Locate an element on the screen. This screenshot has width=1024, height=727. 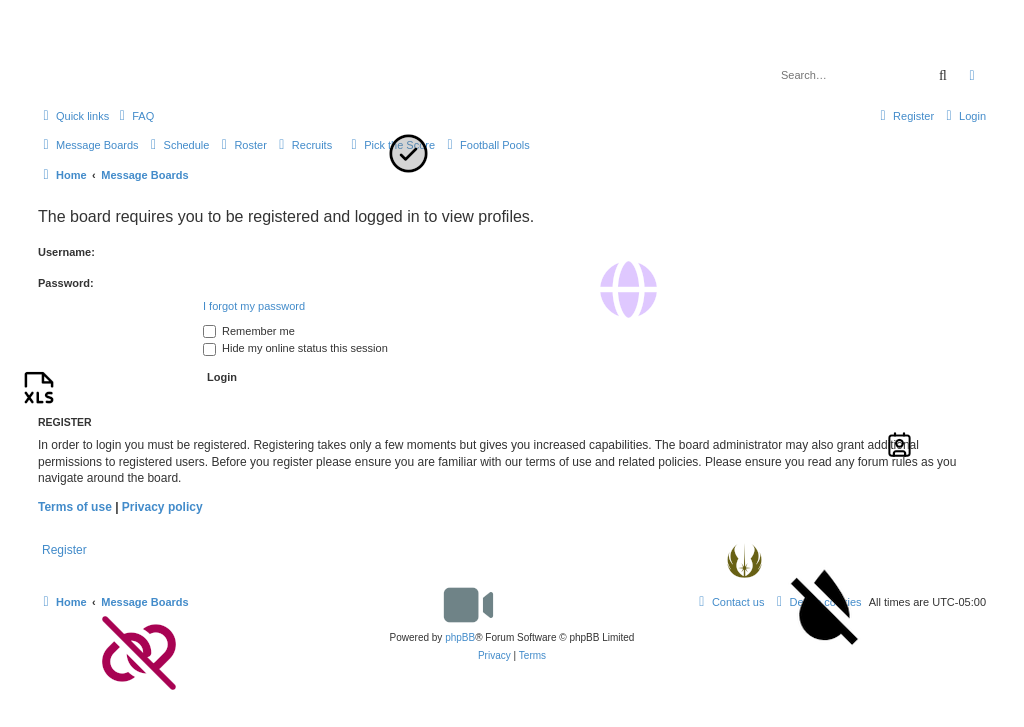
indicates successful completion of an action is located at coordinates (408, 153).